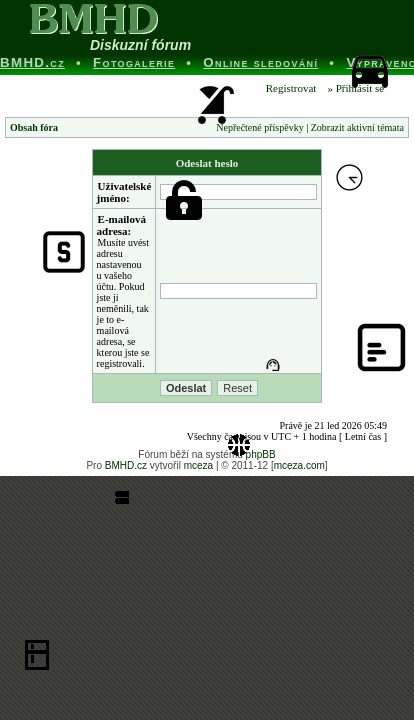 The image size is (414, 720). What do you see at coordinates (214, 104) in the screenshot?
I see `indicates stroller-friendly or family amenities available` at bounding box center [214, 104].